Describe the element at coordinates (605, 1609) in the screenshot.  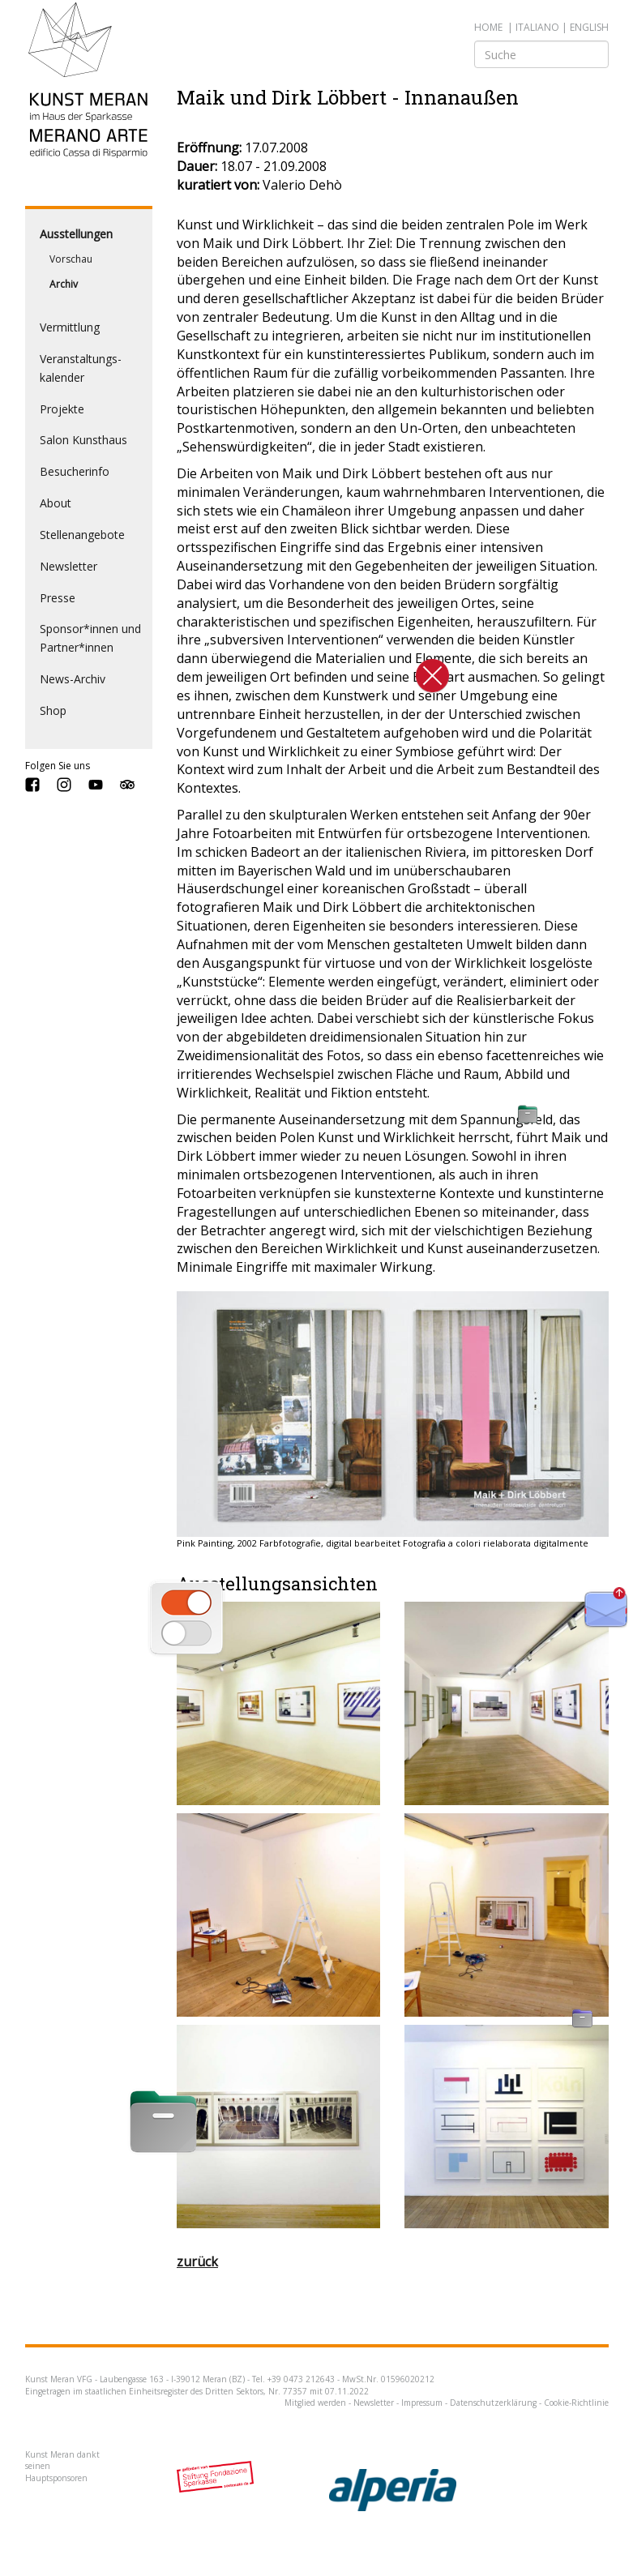
I see `send an email message` at that location.